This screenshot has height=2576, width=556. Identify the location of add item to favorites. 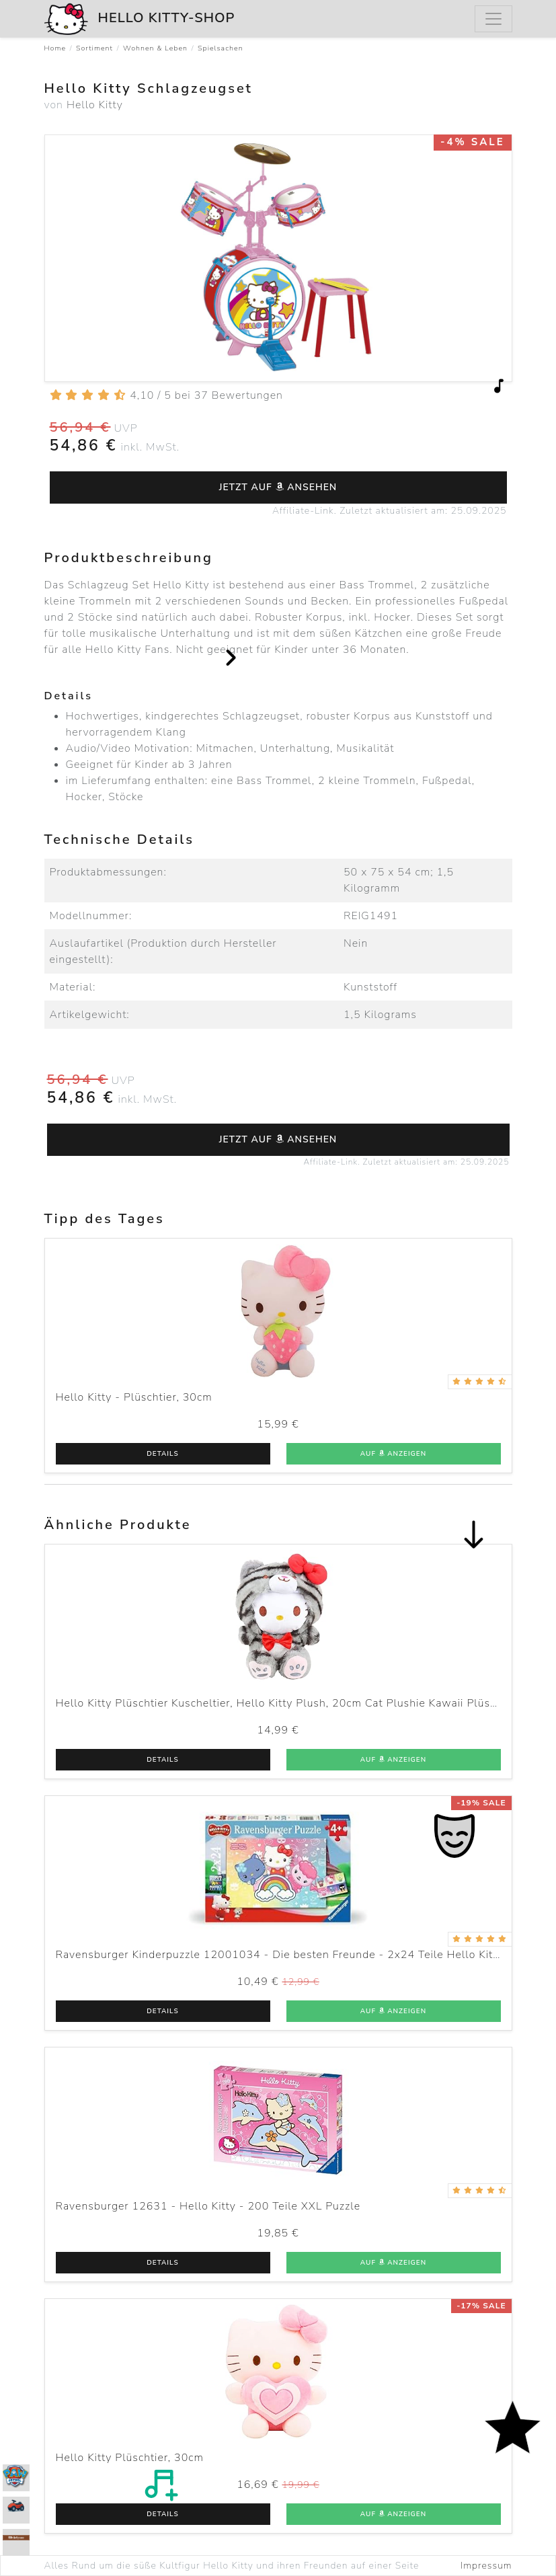
(512, 2428).